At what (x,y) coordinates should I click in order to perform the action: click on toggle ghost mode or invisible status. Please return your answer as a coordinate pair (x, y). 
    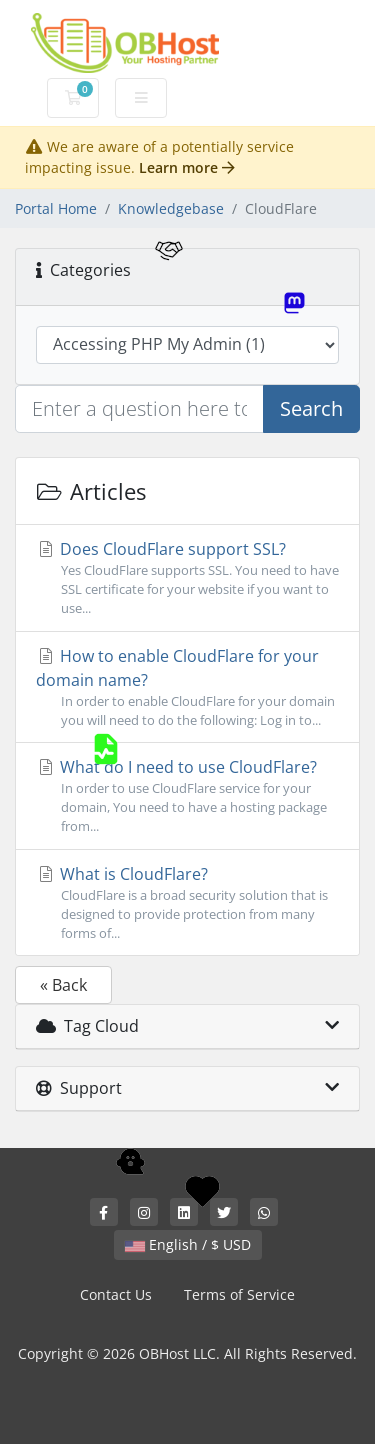
    Looking at the image, I should click on (130, 1161).